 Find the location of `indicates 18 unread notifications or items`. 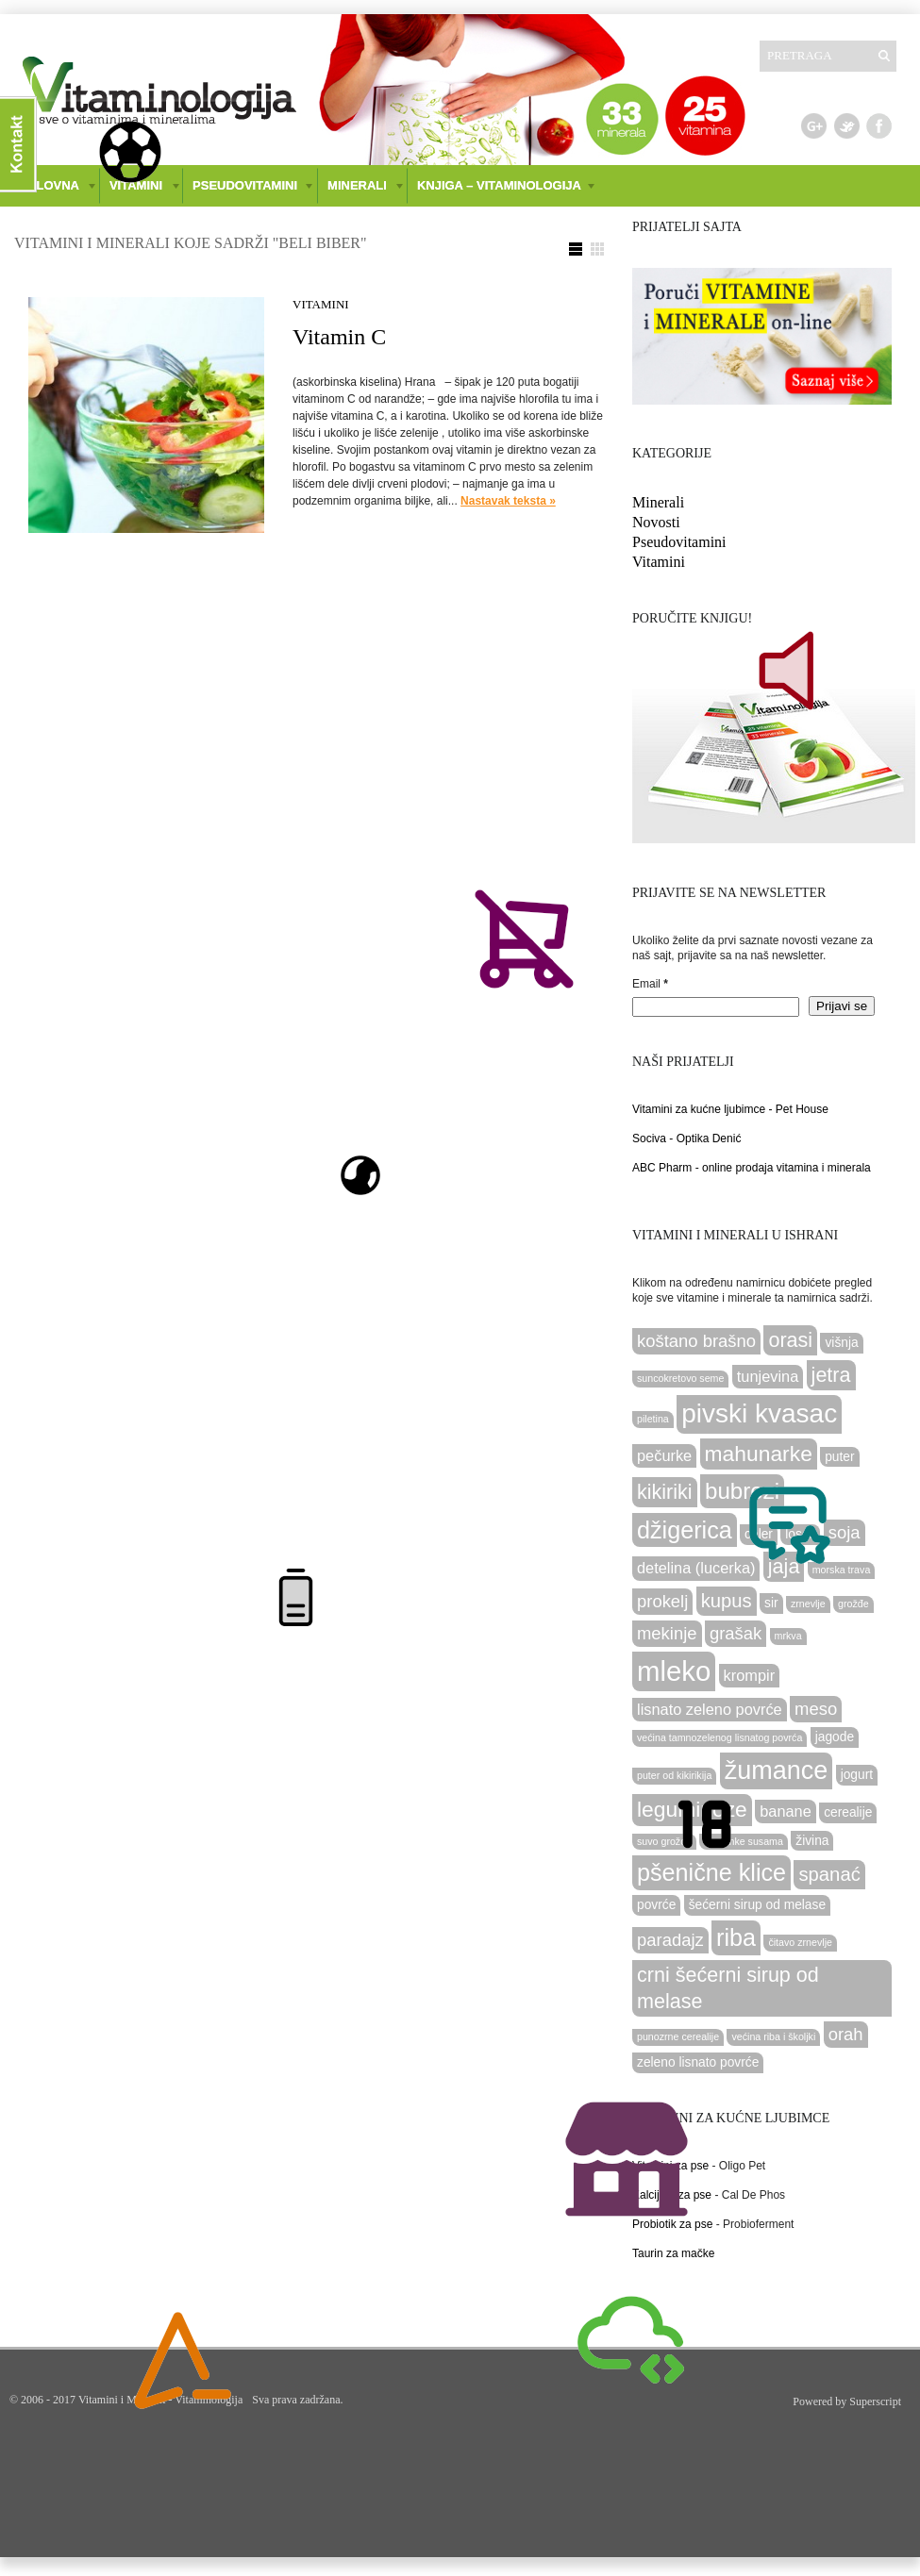

indicates 18 unread notifications or items is located at coordinates (702, 1824).